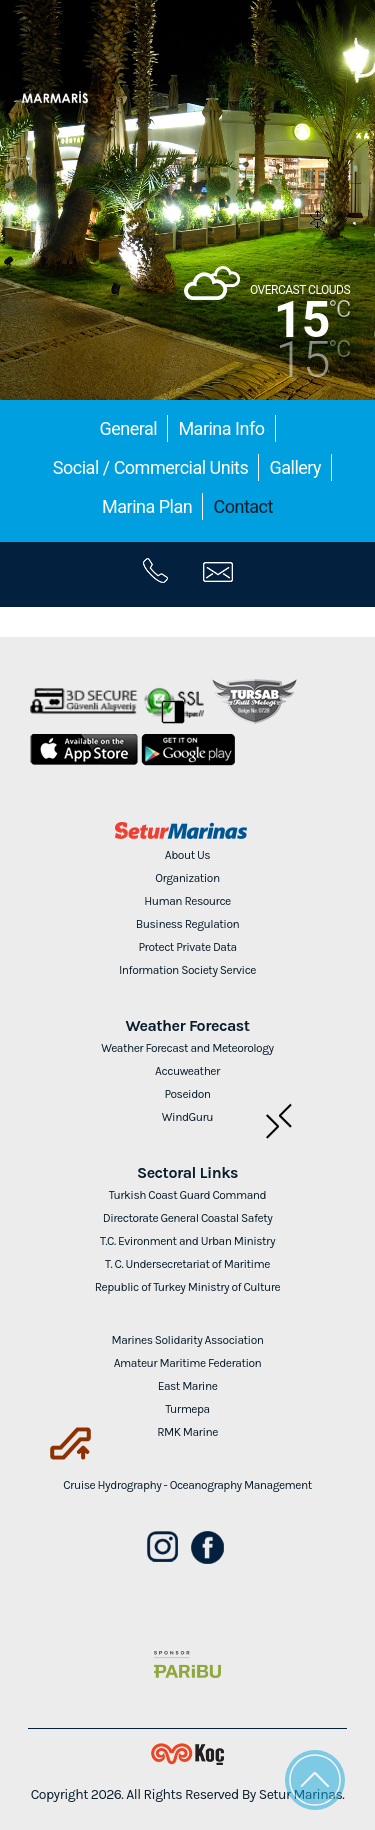  I want to click on toggle the right sidebar panel, so click(173, 712).